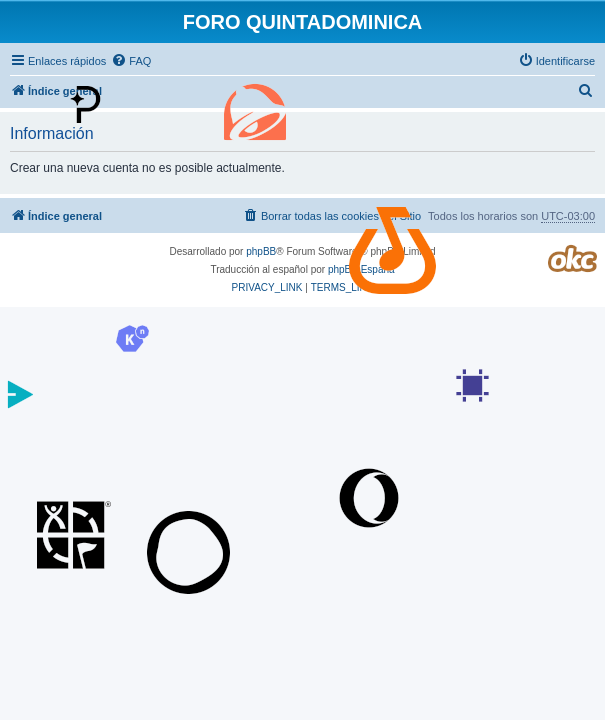 This screenshot has width=605, height=720. Describe the element at coordinates (369, 499) in the screenshot. I see `open Opera browser` at that location.